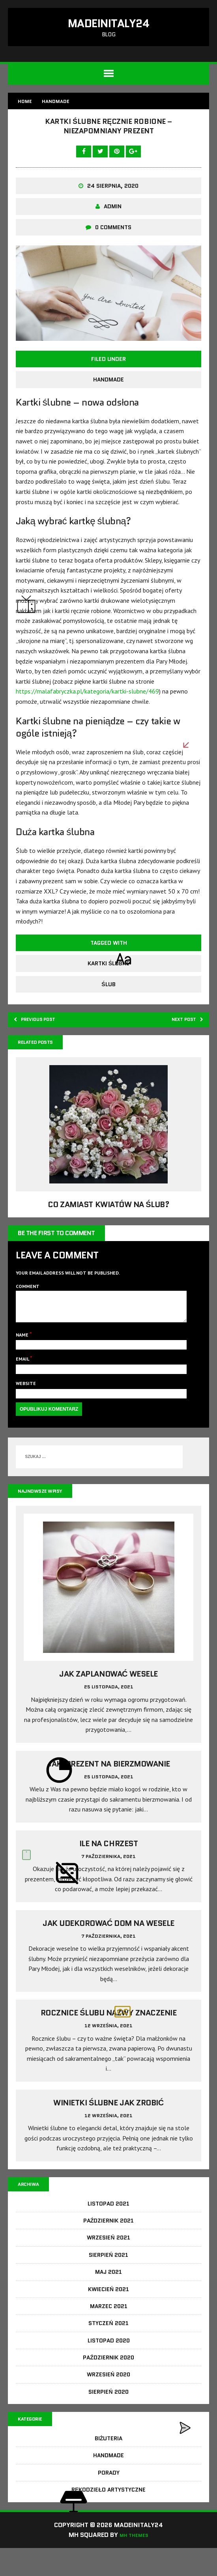  Describe the element at coordinates (122, 2011) in the screenshot. I see `enable closed captions for video content` at that location.